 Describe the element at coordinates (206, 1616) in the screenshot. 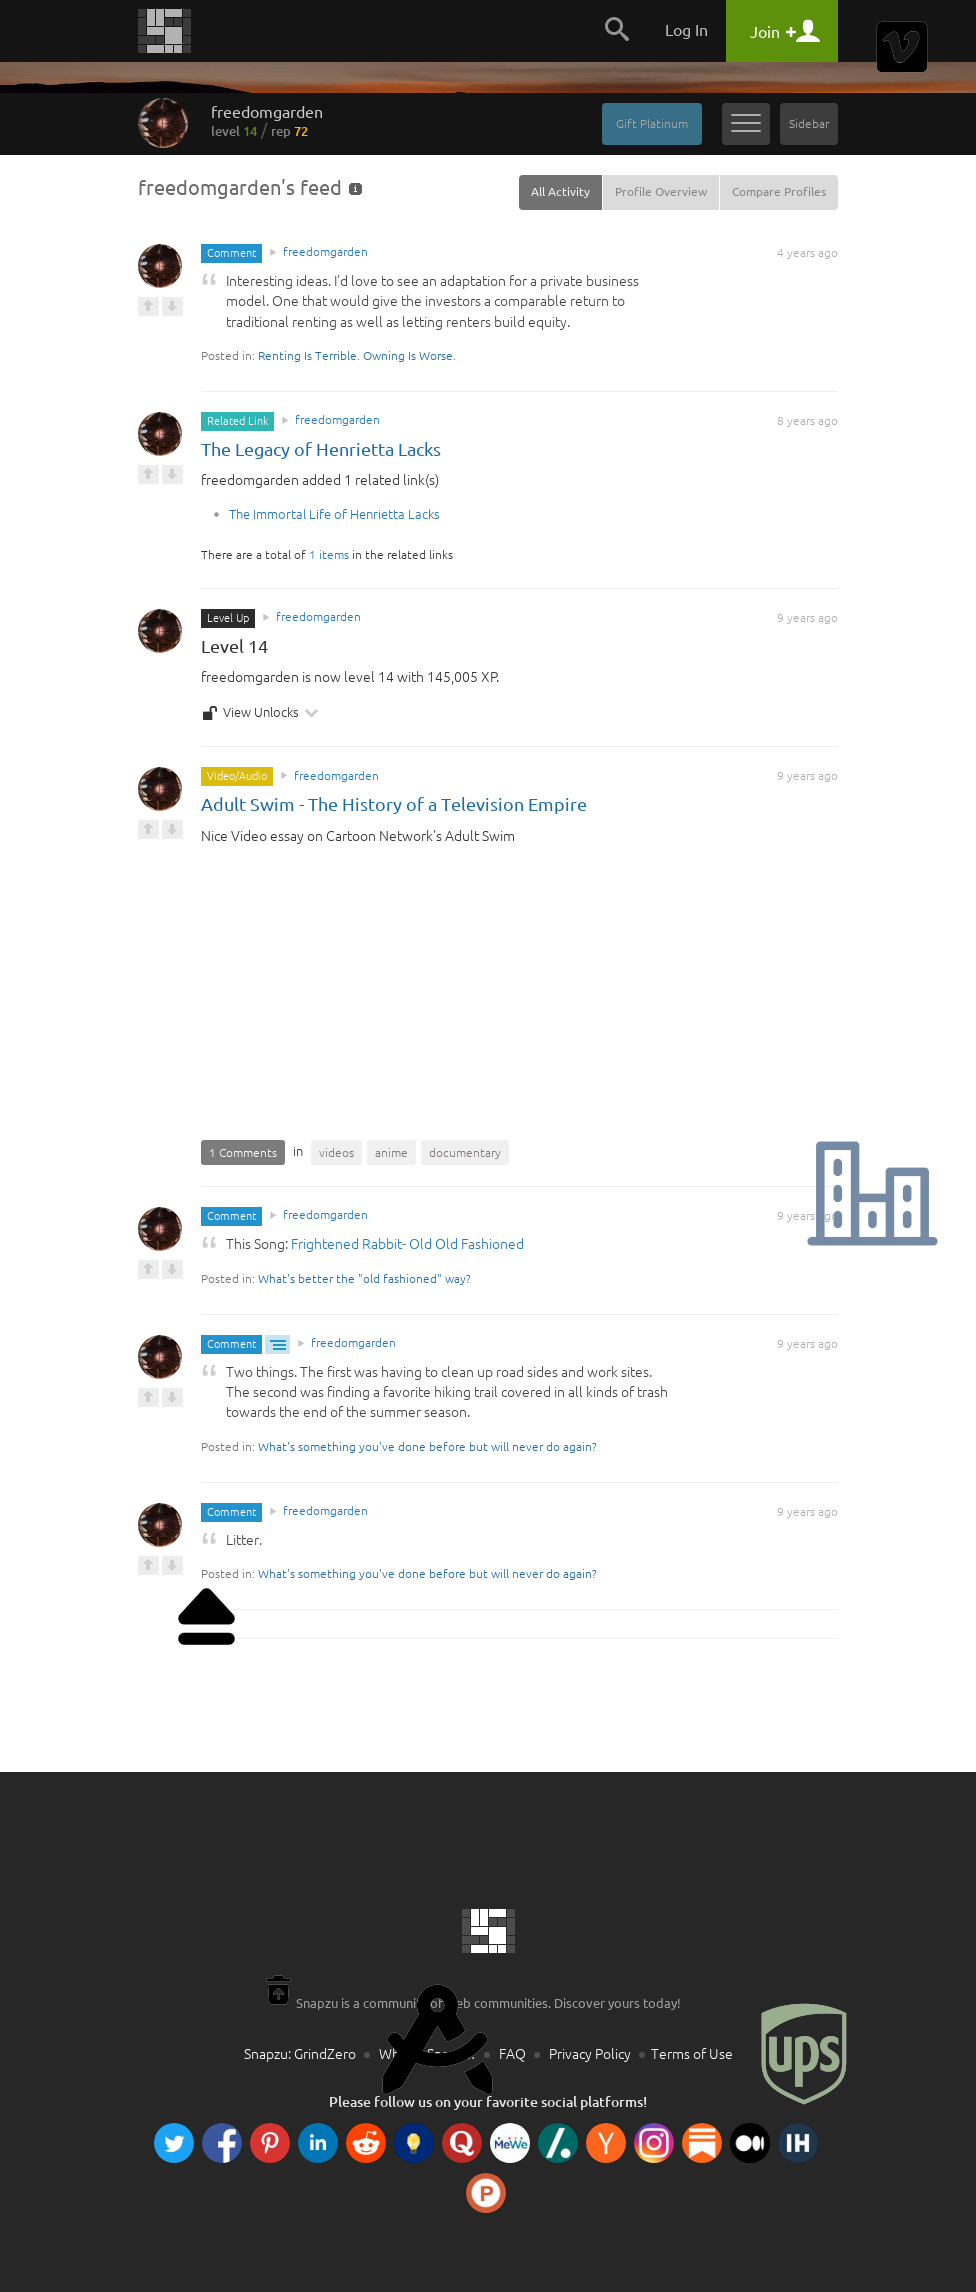

I see `eject media or removable device` at that location.